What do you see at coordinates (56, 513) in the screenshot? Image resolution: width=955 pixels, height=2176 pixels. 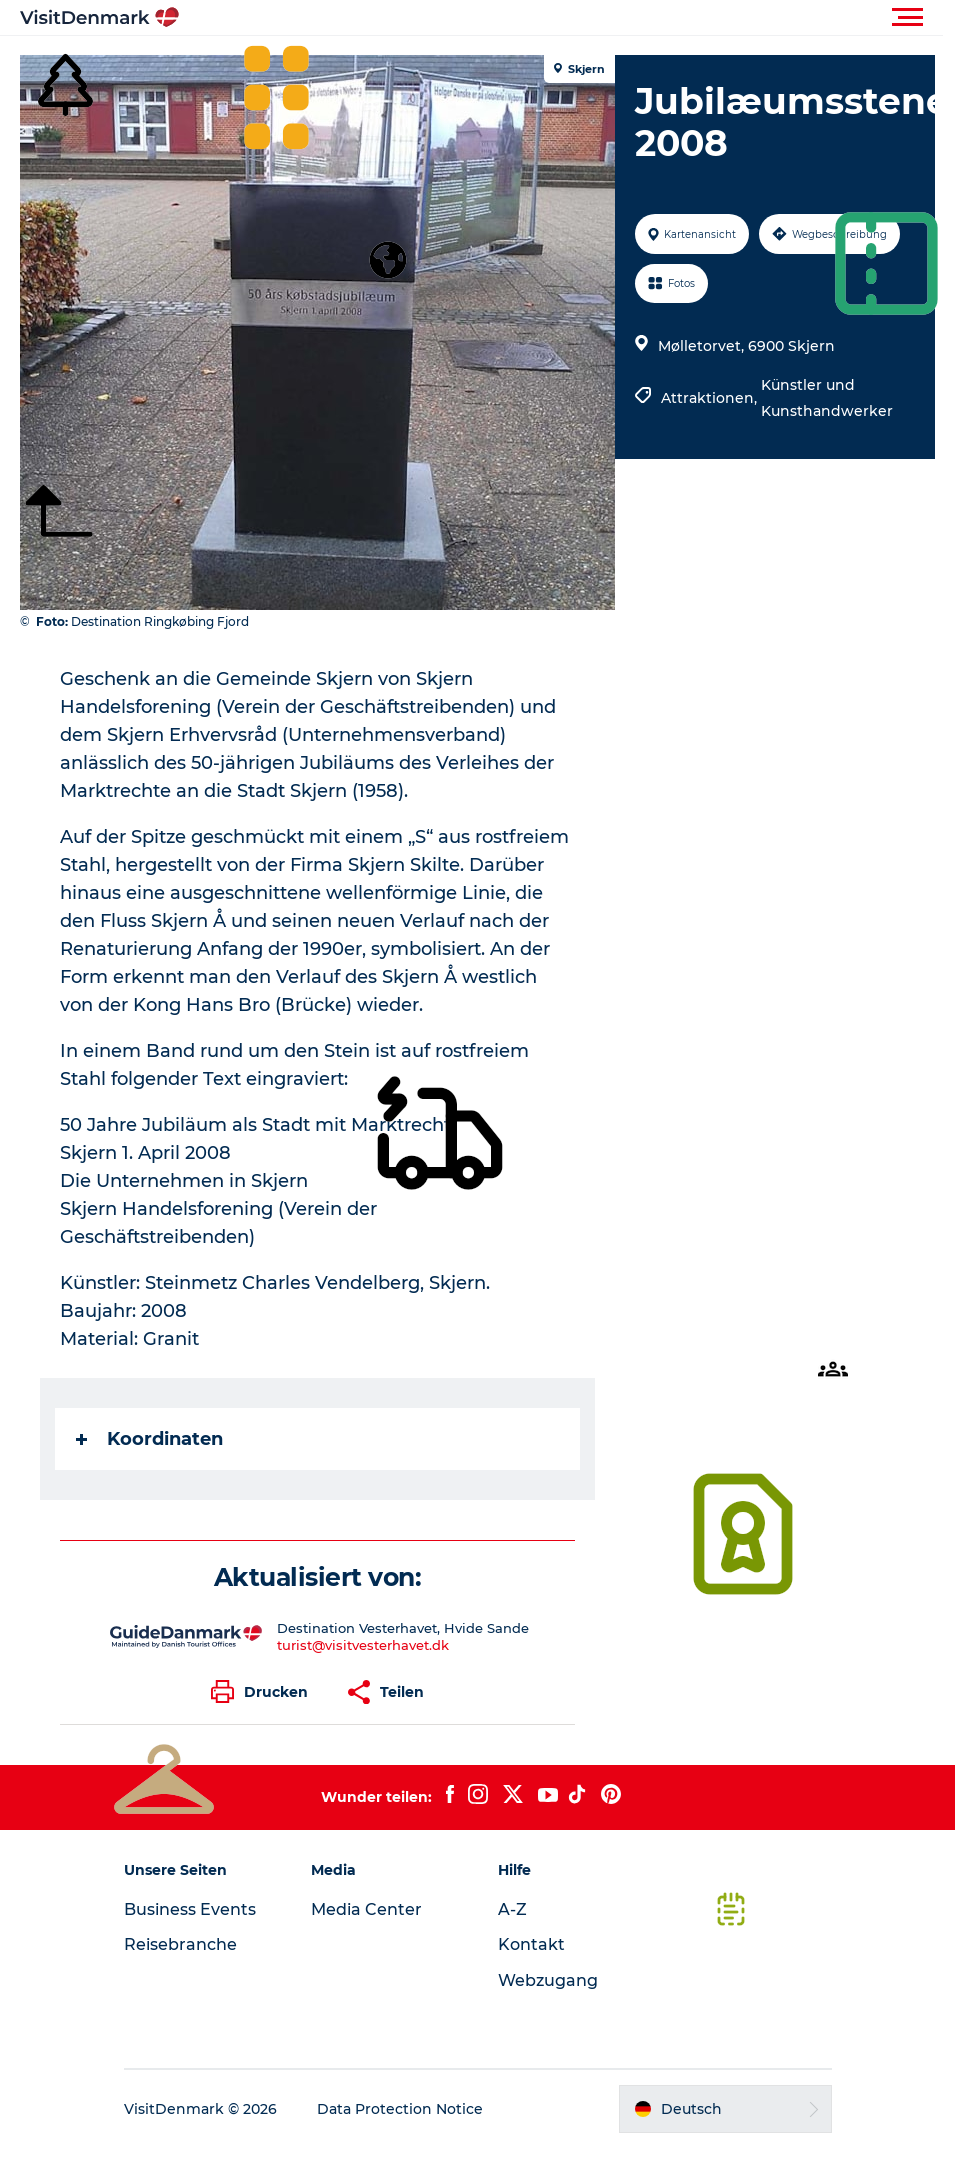 I see `go back and up to previous level` at bounding box center [56, 513].